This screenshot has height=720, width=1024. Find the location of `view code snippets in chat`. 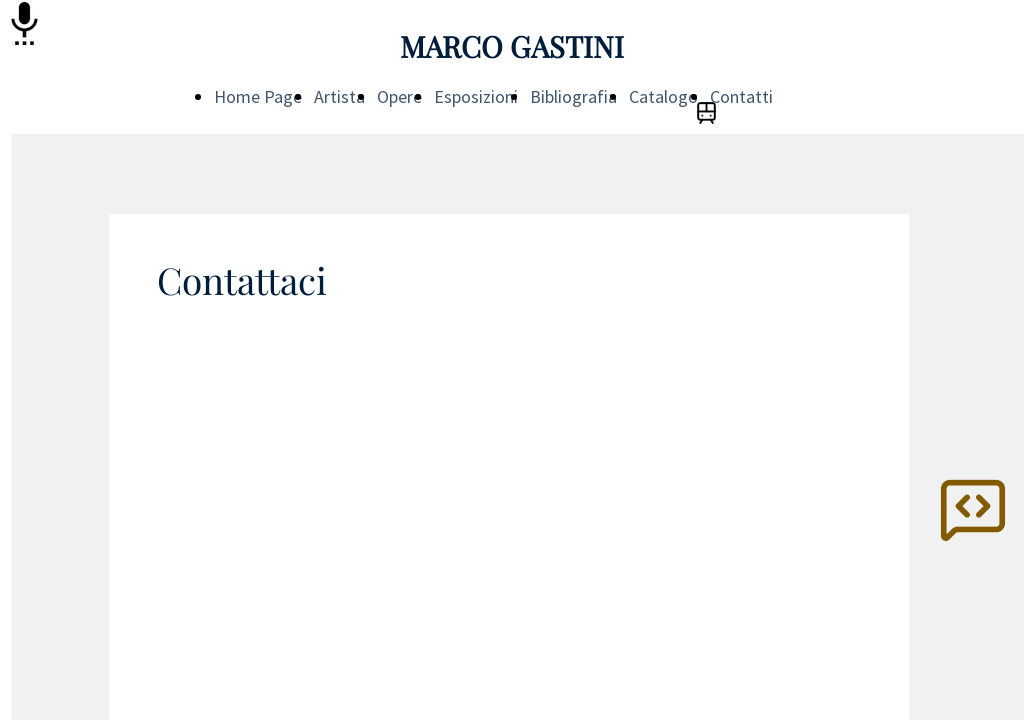

view code snippets in chat is located at coordinates (973, 509).